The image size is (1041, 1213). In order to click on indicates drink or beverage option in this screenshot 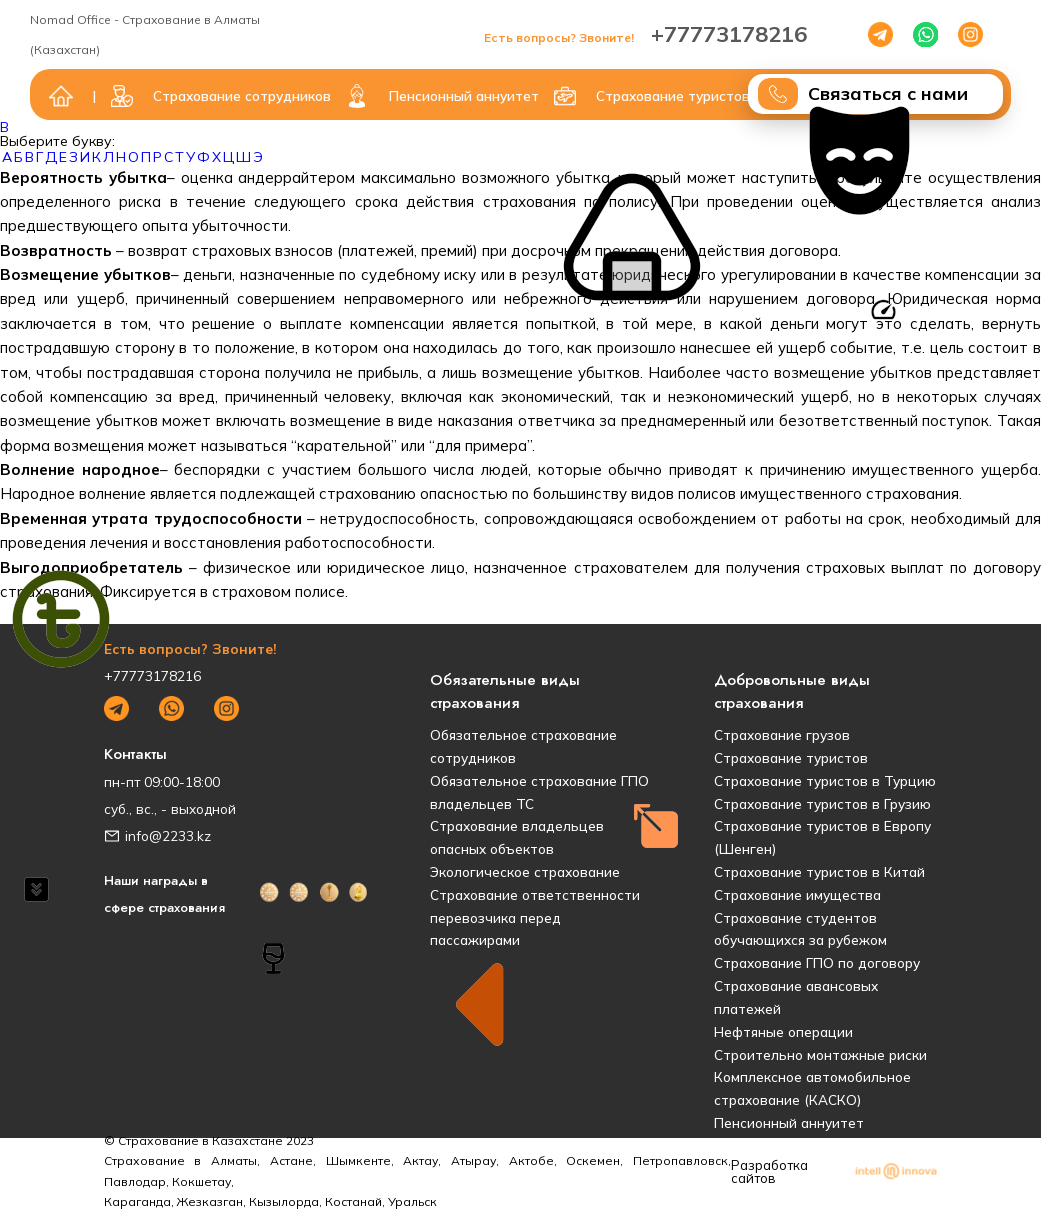, I will do `click(273, 958)`.